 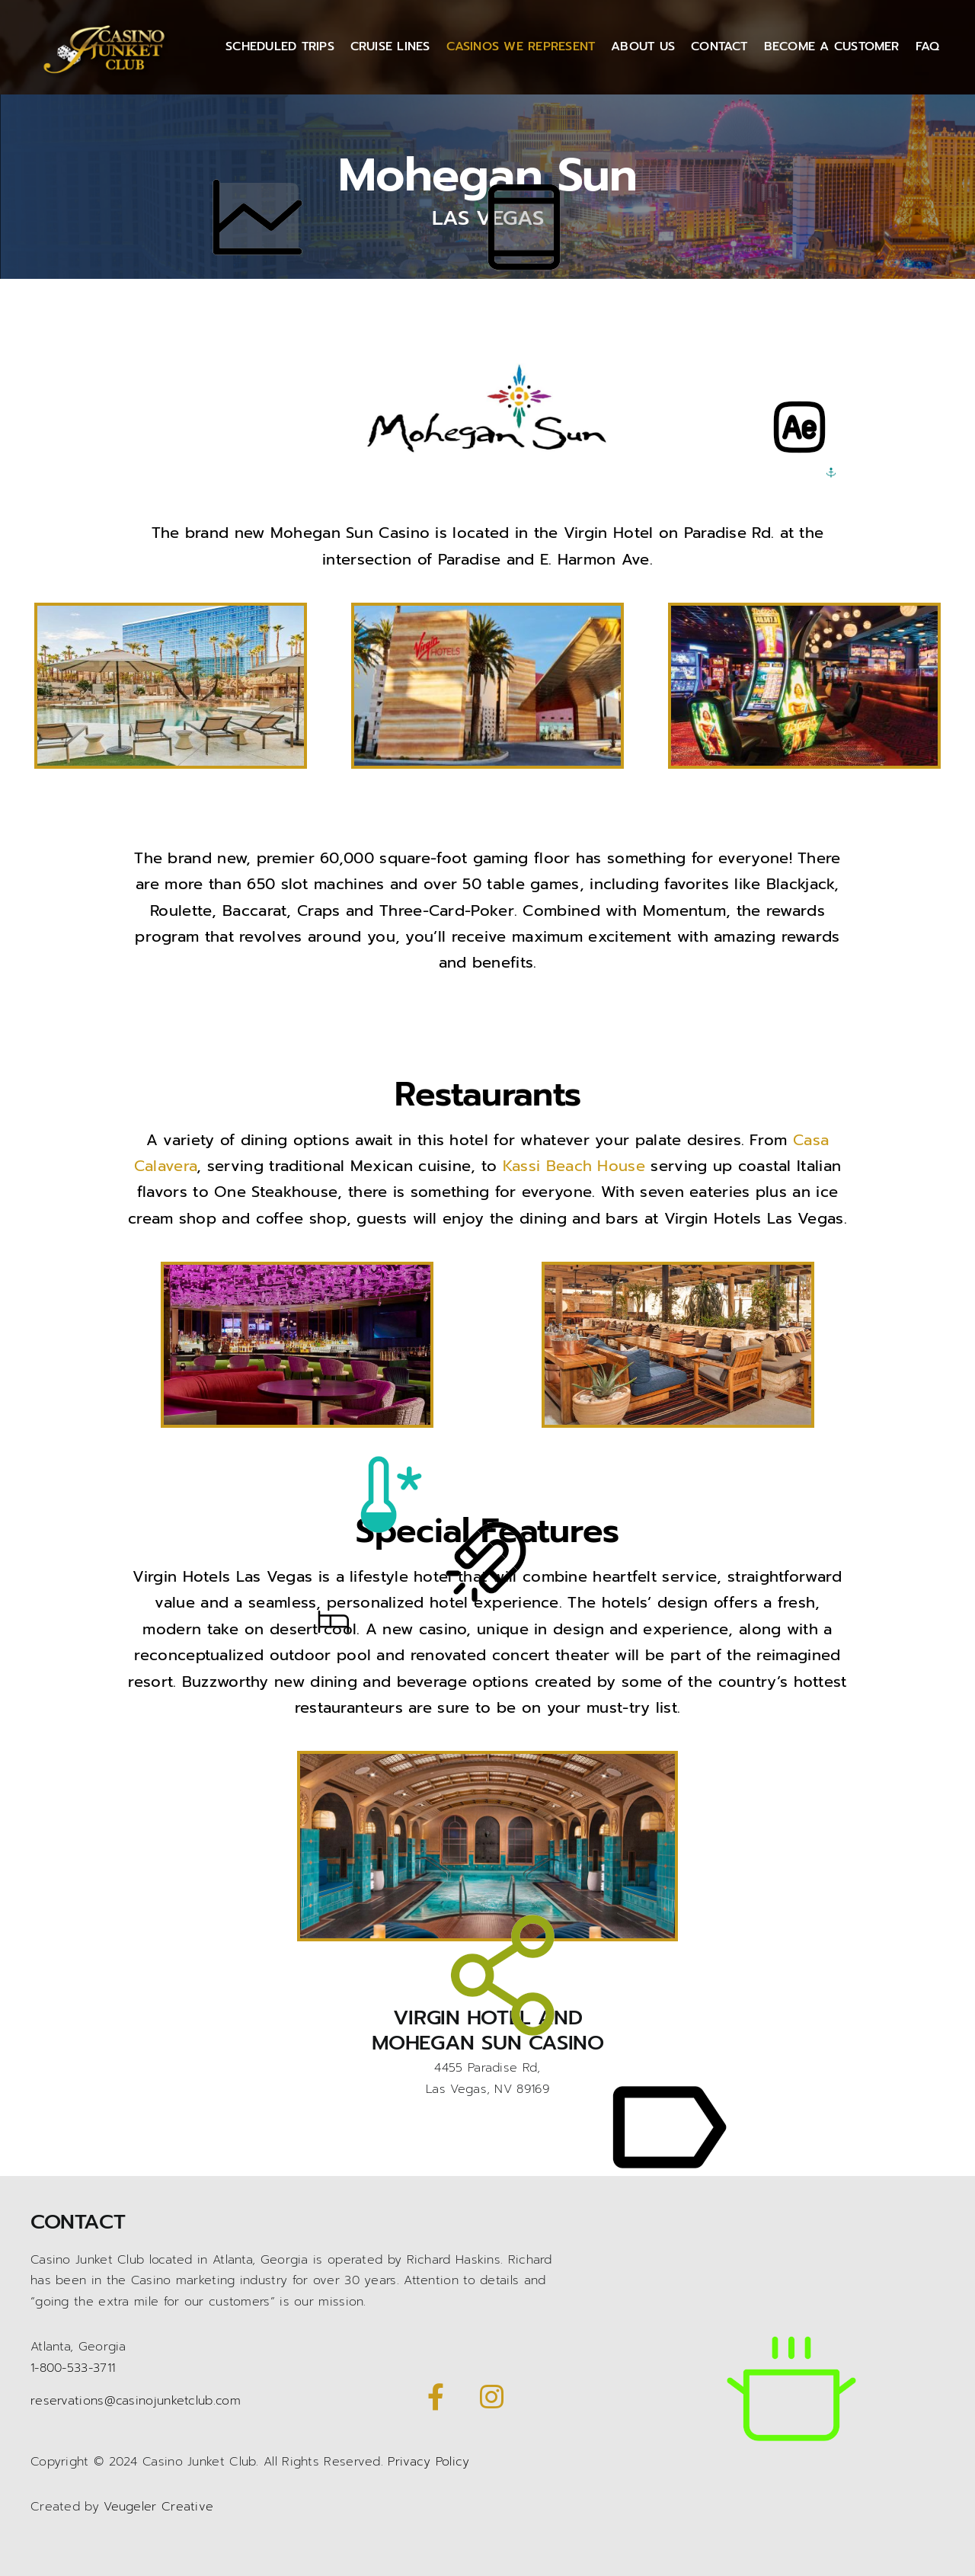 I want to click on access recipes or cooking content, so click(x=791, y=2397).